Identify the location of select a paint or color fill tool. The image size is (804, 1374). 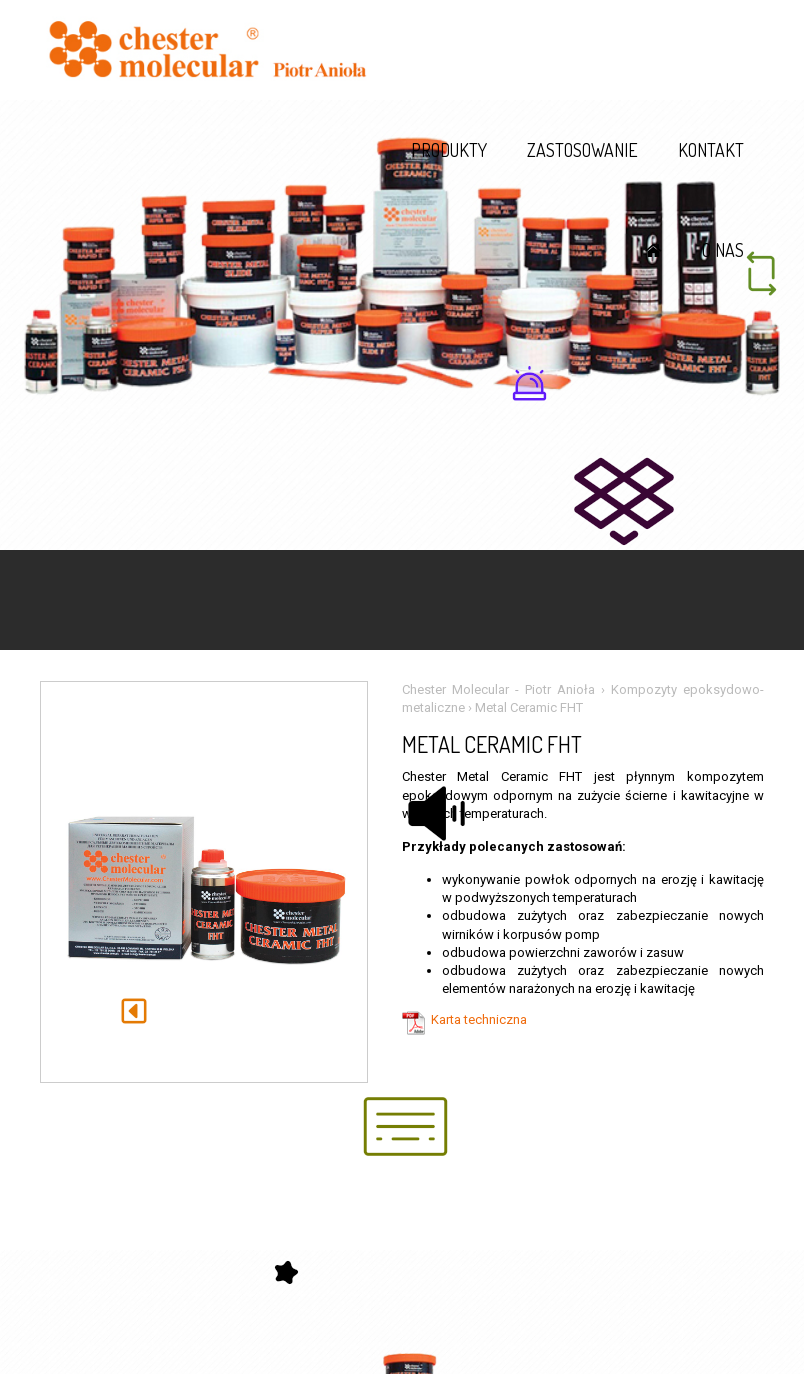
(286, 1272).